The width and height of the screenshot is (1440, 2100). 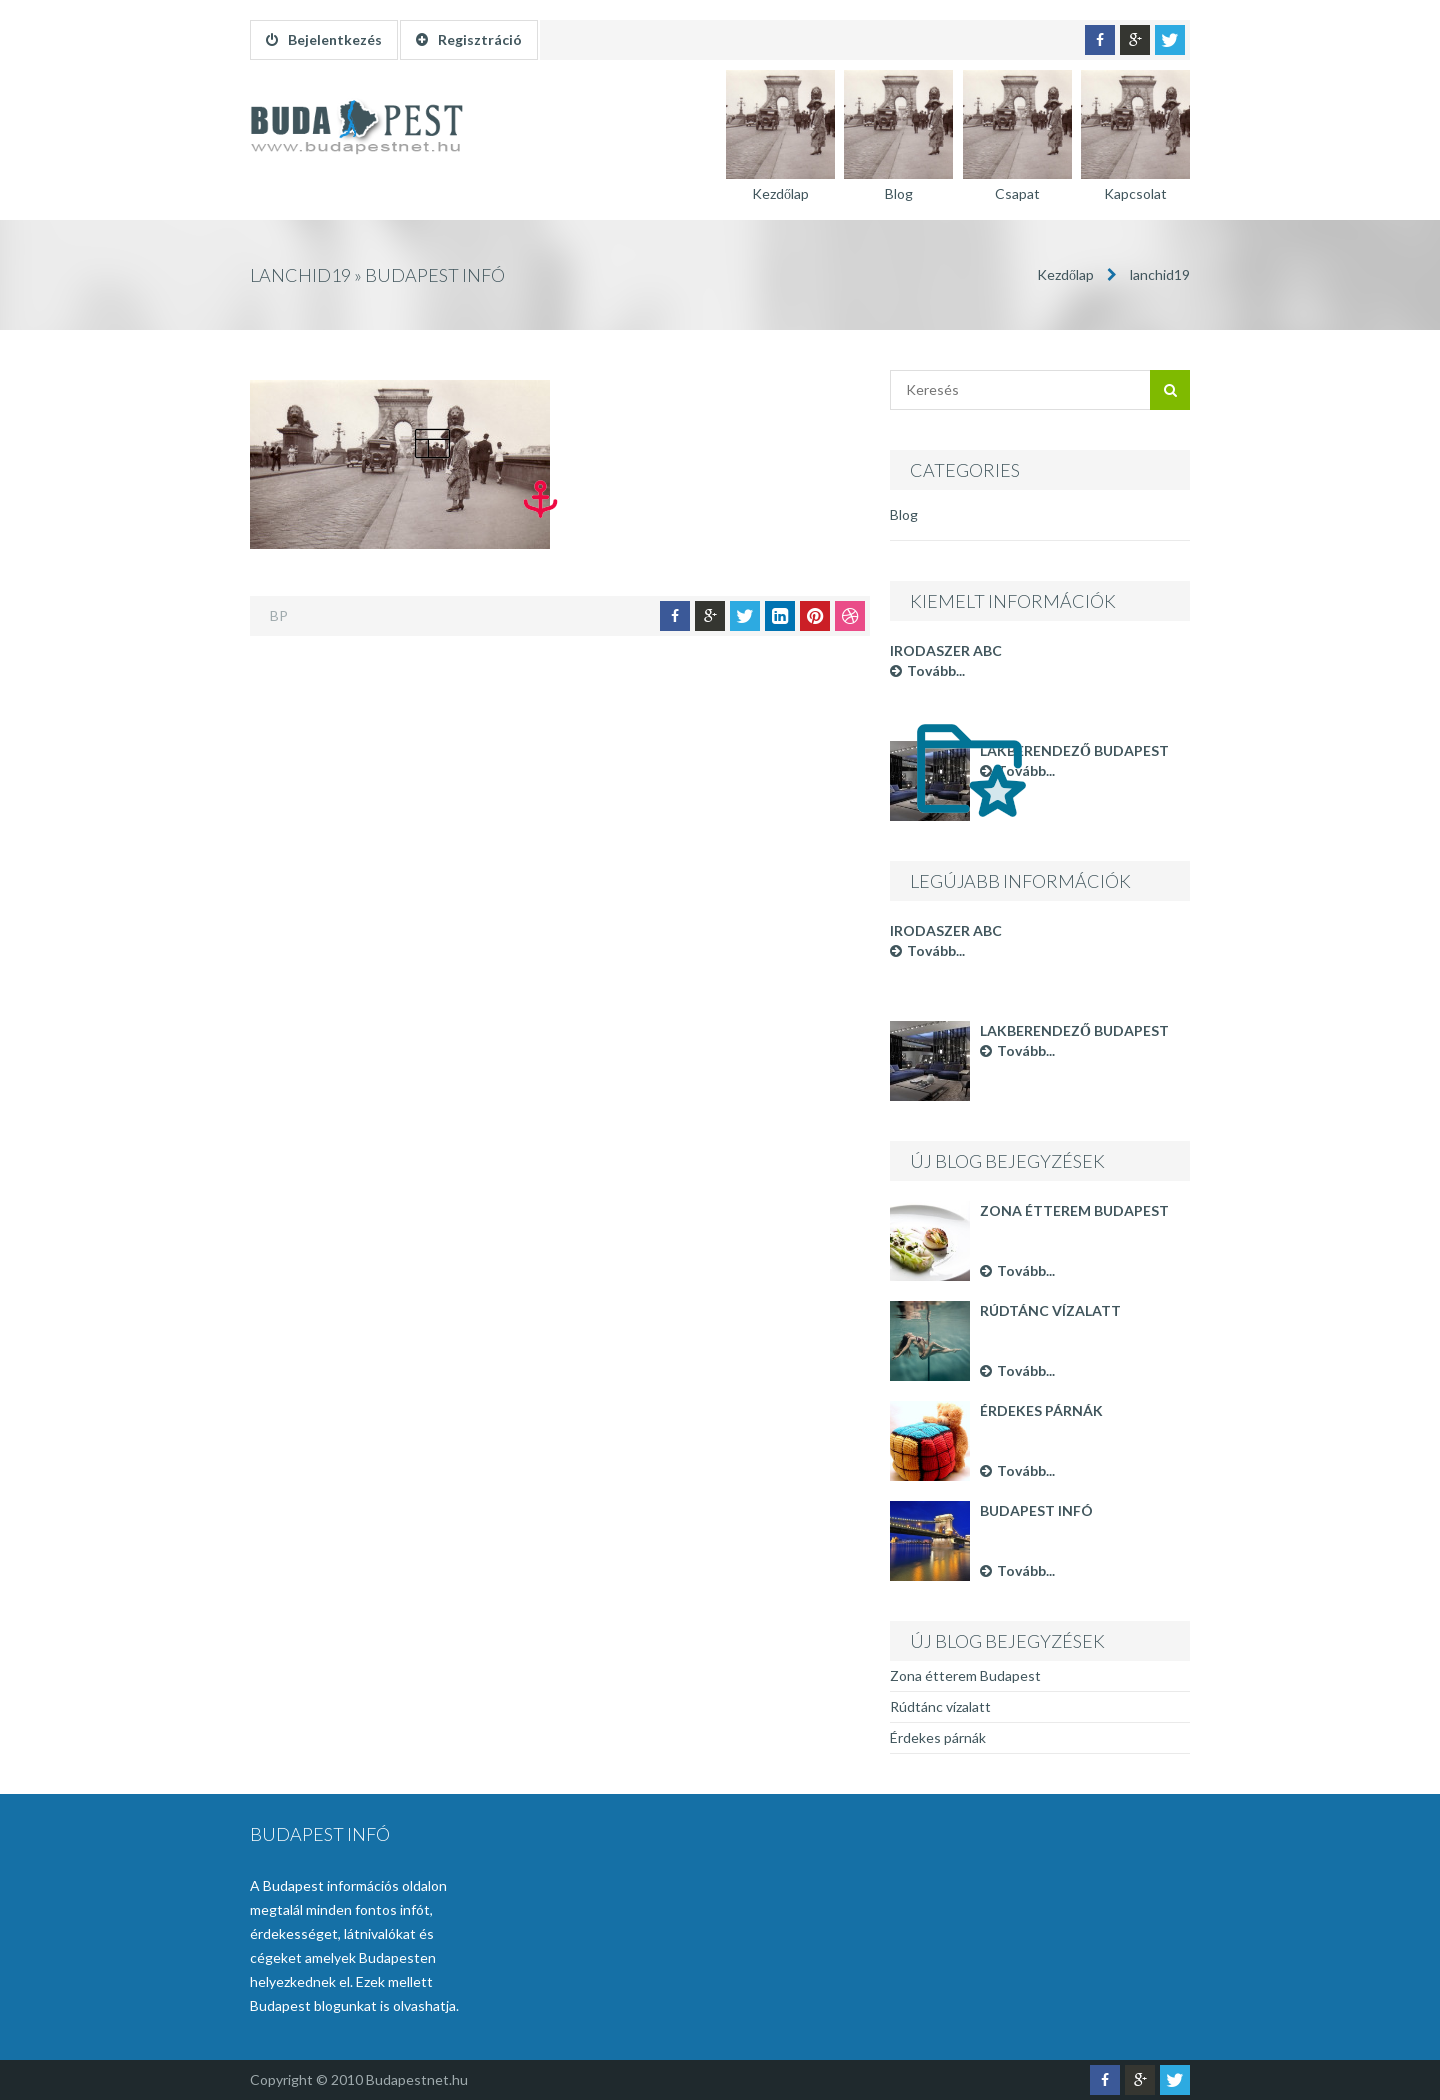 What do you see at coordinates (969, 768) in the screenshot?
I see `access your starred or favorite folder` at bounding box center [969, 768].